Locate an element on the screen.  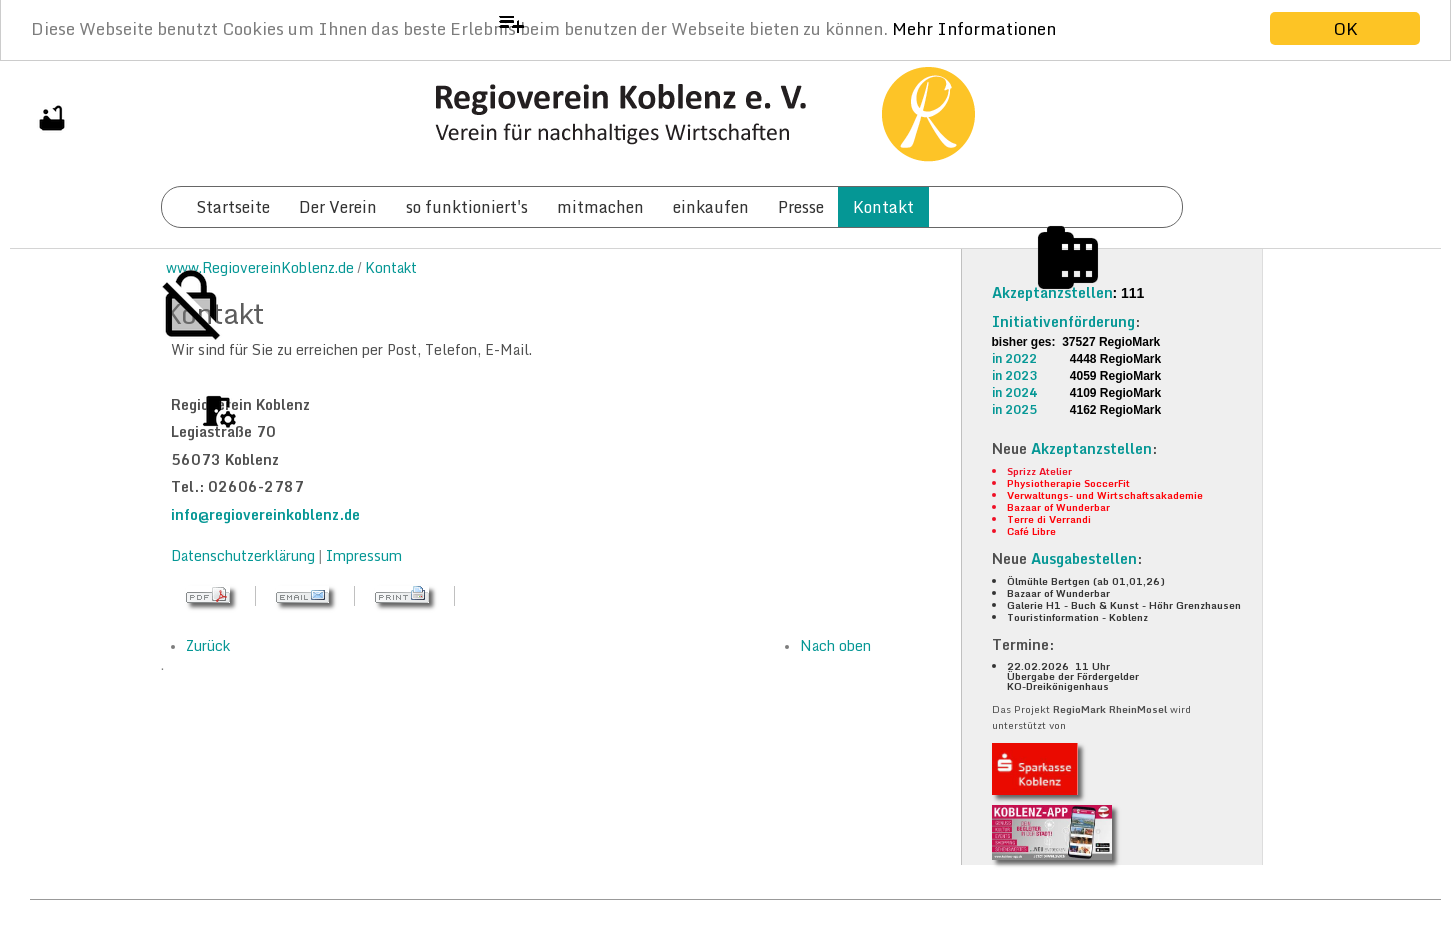
indicates an unencrypted or insecure email connection is located at coordinates (191, 305).